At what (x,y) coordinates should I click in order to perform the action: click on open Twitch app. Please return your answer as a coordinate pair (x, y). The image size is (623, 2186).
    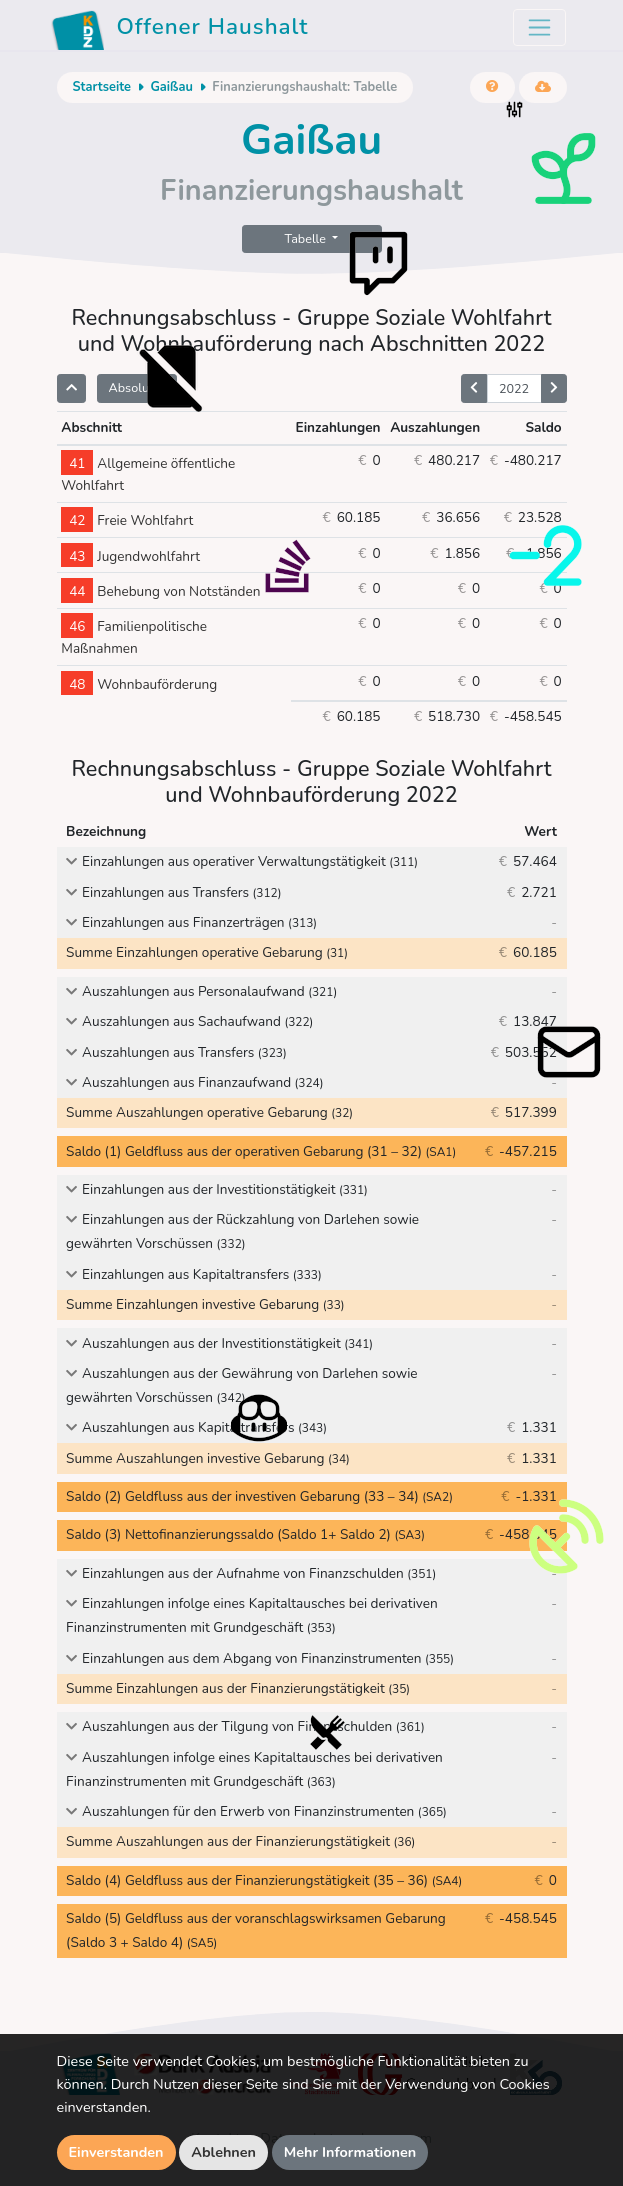
    Looking at the image, I should click on (378, 263).